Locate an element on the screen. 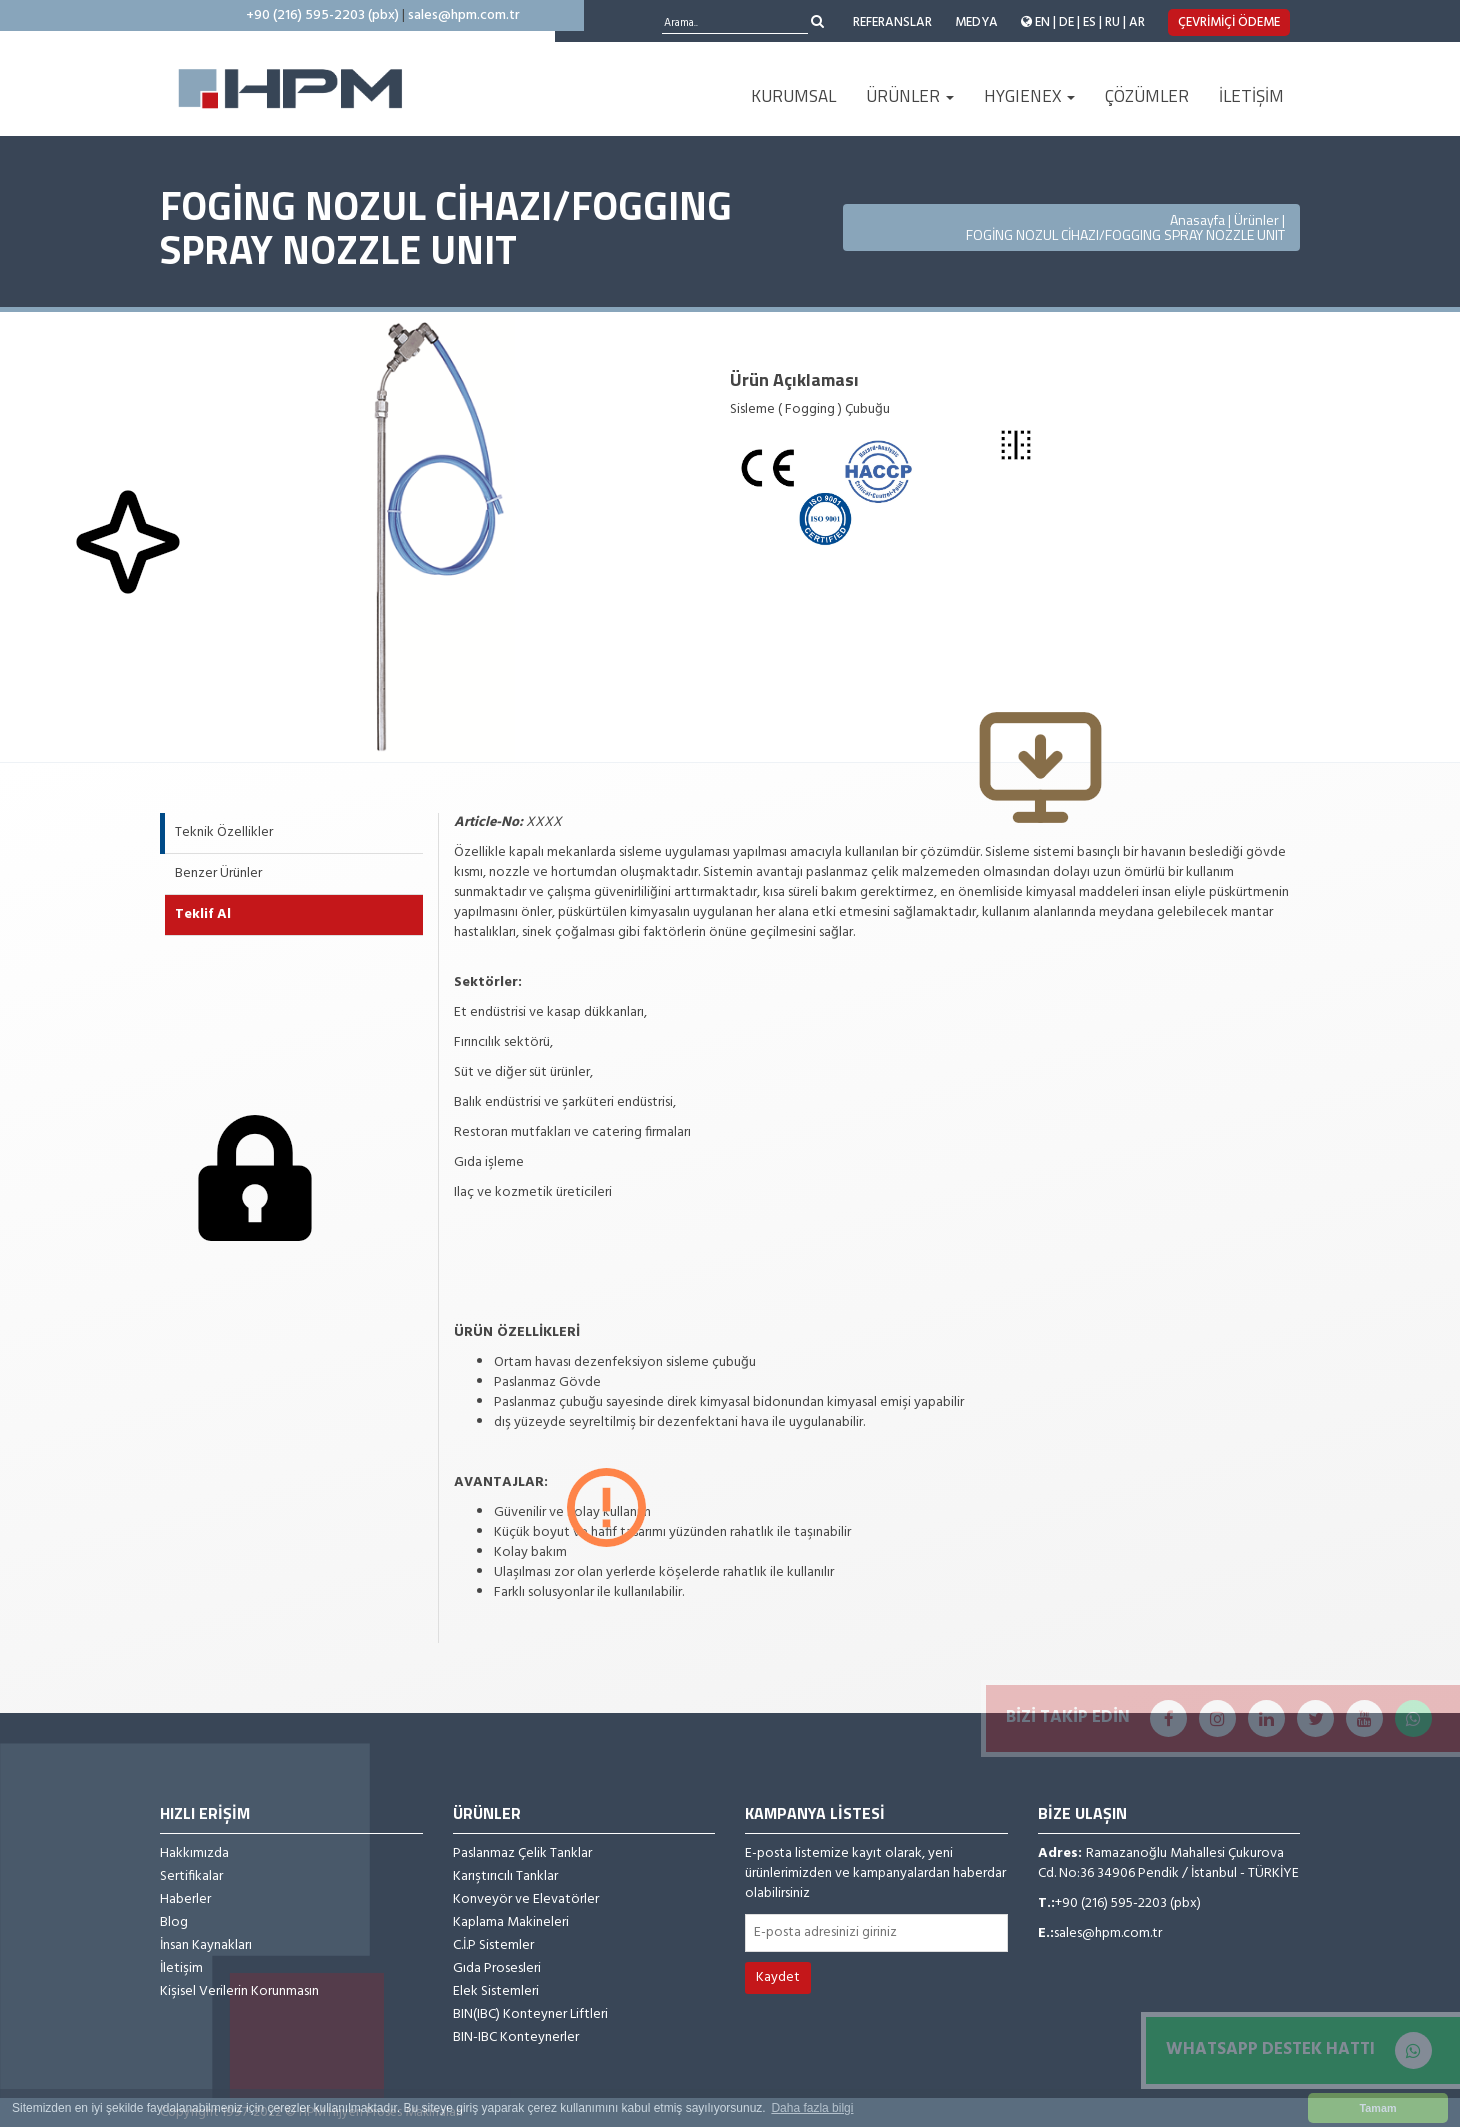 This screenshot has width=1460, height=2127. indicates a warning or alert requiring attention is located at coordinates (606, 1507).